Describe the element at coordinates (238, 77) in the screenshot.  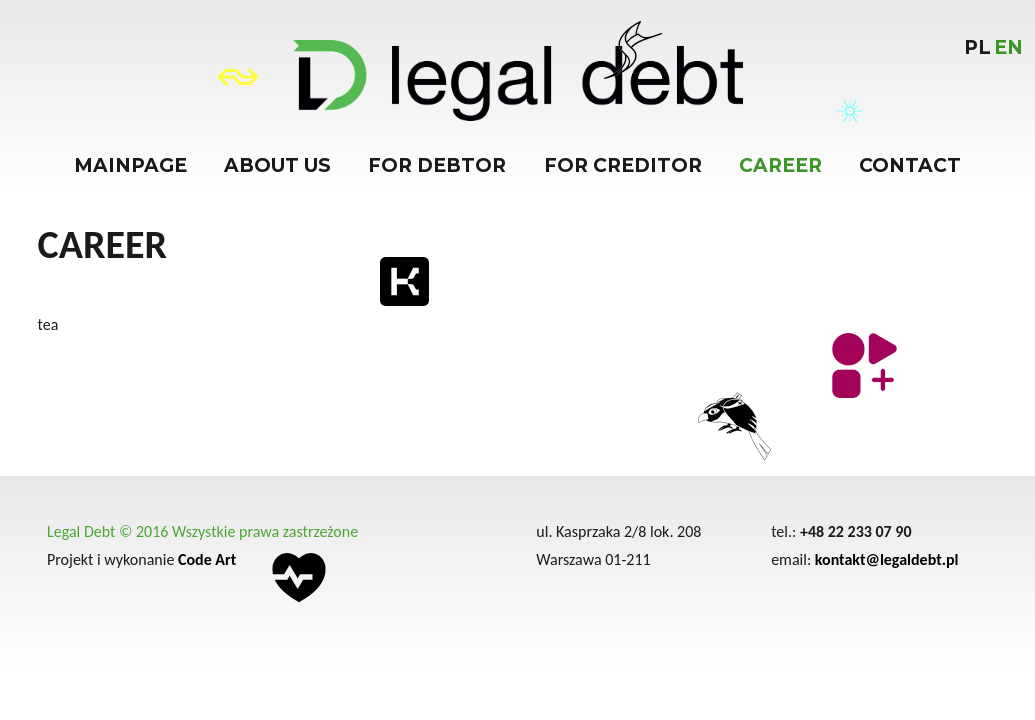
I see `open the Nederlandse Spoorwegen (NS) Dutch railways app` at that location.